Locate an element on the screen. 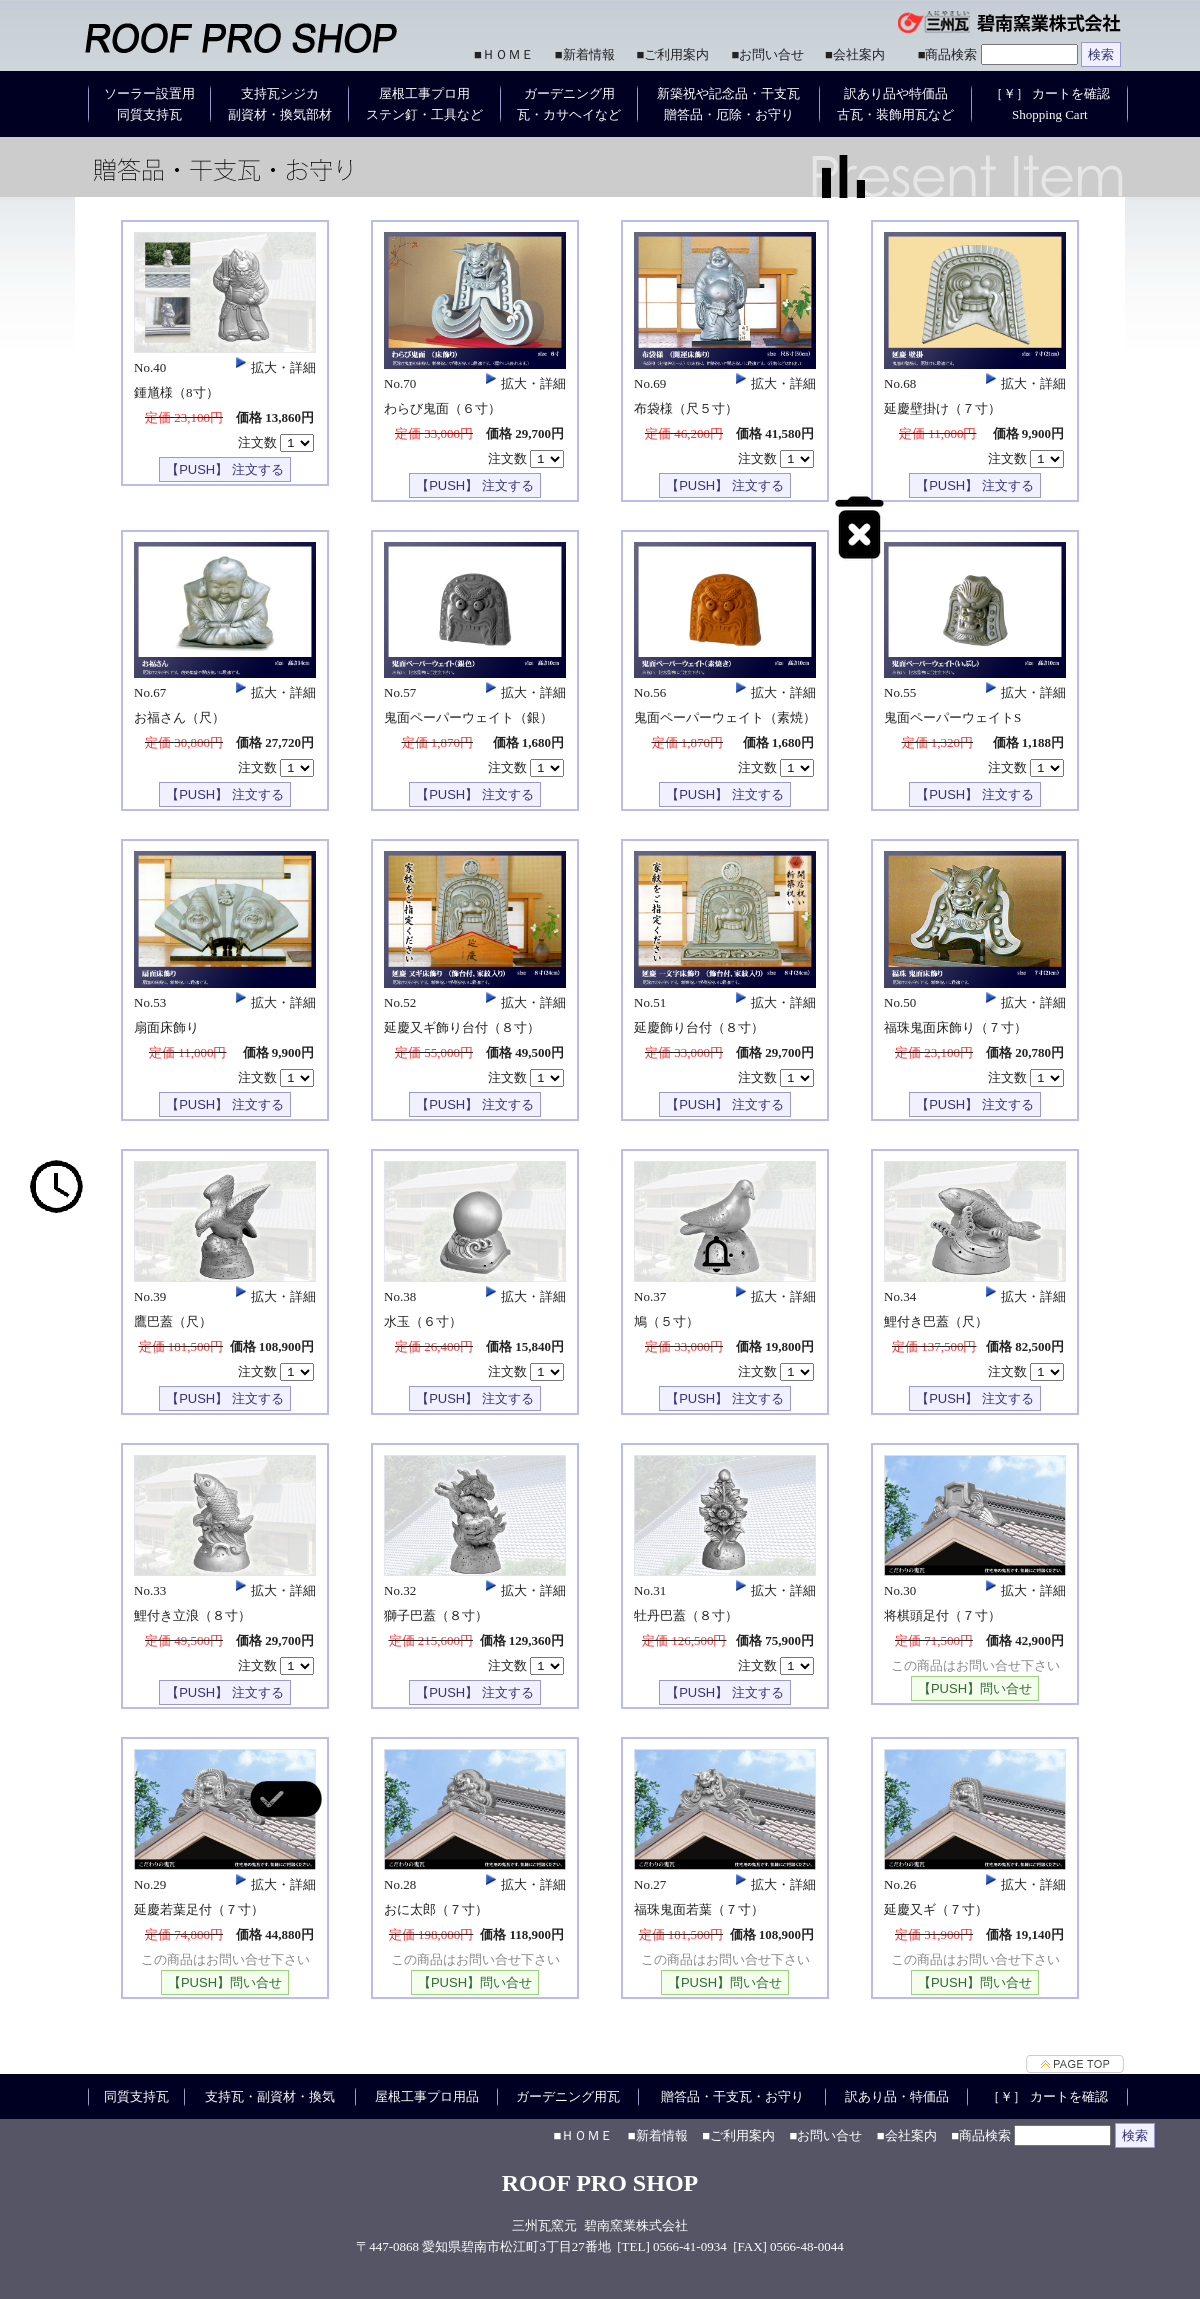 Image resolution: width=1200 pixels, height=2299 pixels. view notifications is located at coordinates (716, 1253).